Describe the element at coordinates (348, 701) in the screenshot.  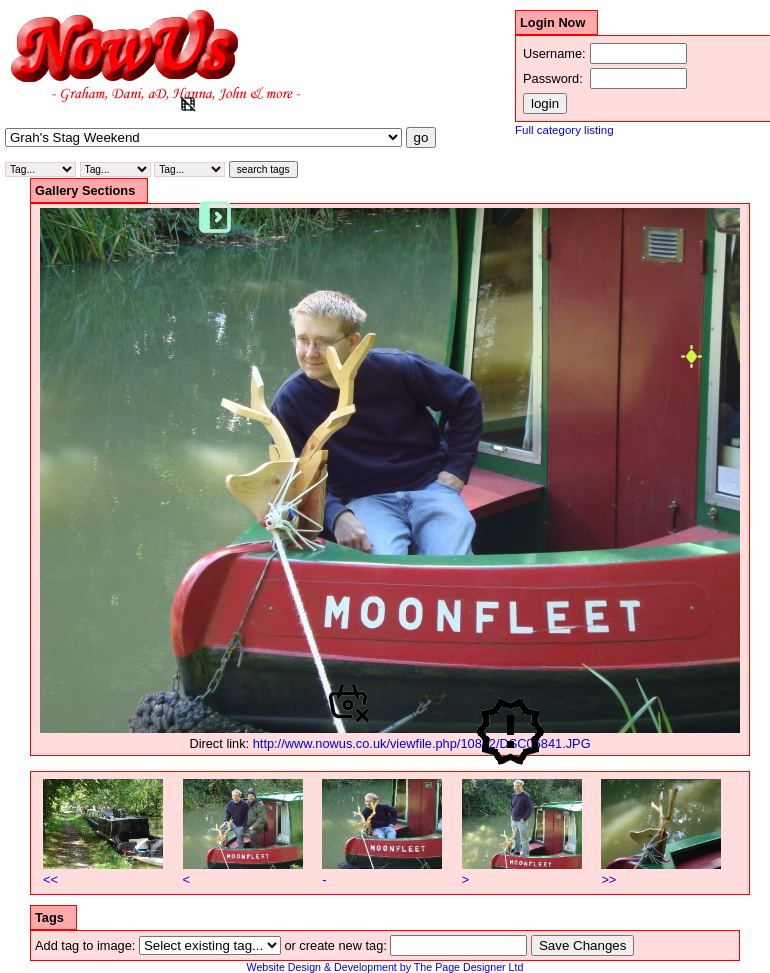
I see `remove item from basket` at that location.